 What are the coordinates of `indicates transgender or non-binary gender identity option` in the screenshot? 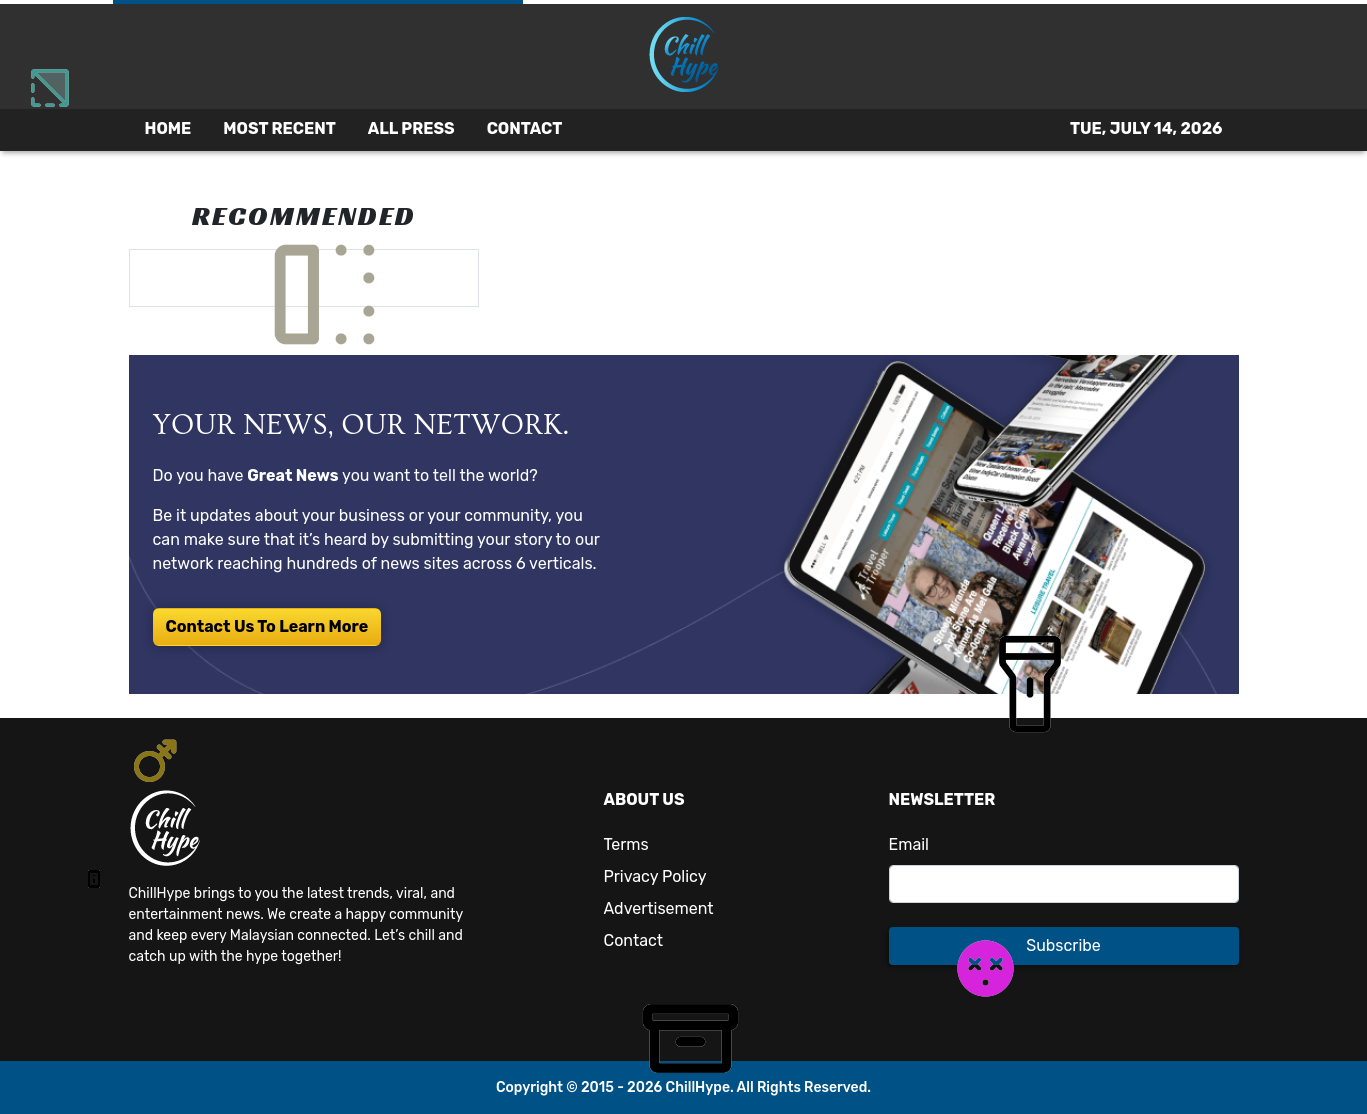 It's located at (156, 760).